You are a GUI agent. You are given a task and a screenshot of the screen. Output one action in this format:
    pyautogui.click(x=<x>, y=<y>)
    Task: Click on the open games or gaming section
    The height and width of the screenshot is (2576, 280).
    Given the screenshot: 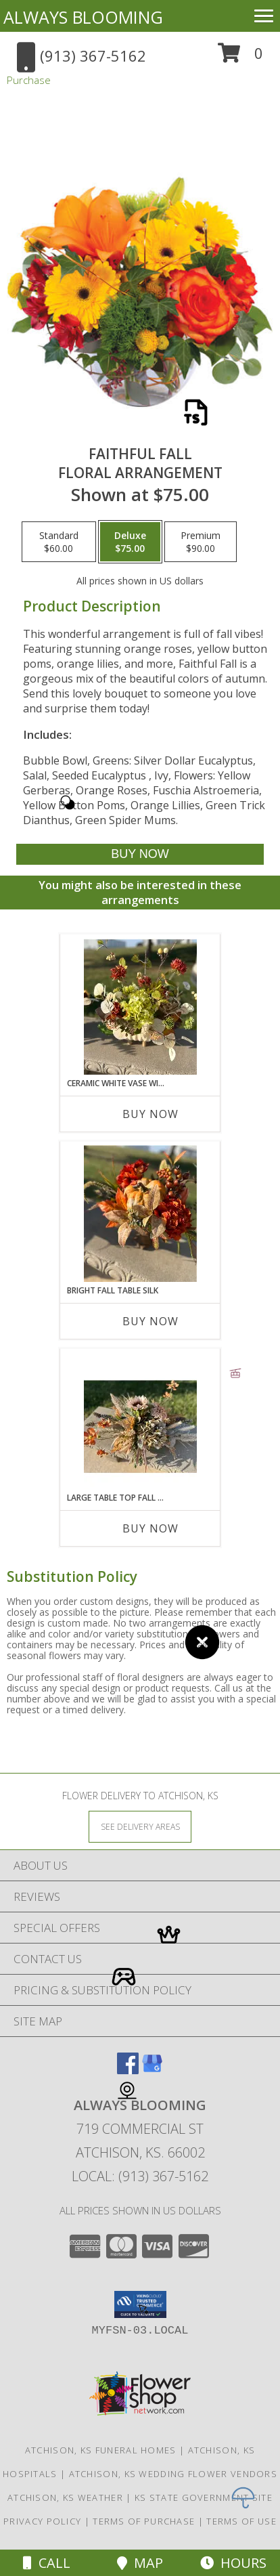 What is the action you would take?
    pyautogui.click(x=124, y=1977)
    